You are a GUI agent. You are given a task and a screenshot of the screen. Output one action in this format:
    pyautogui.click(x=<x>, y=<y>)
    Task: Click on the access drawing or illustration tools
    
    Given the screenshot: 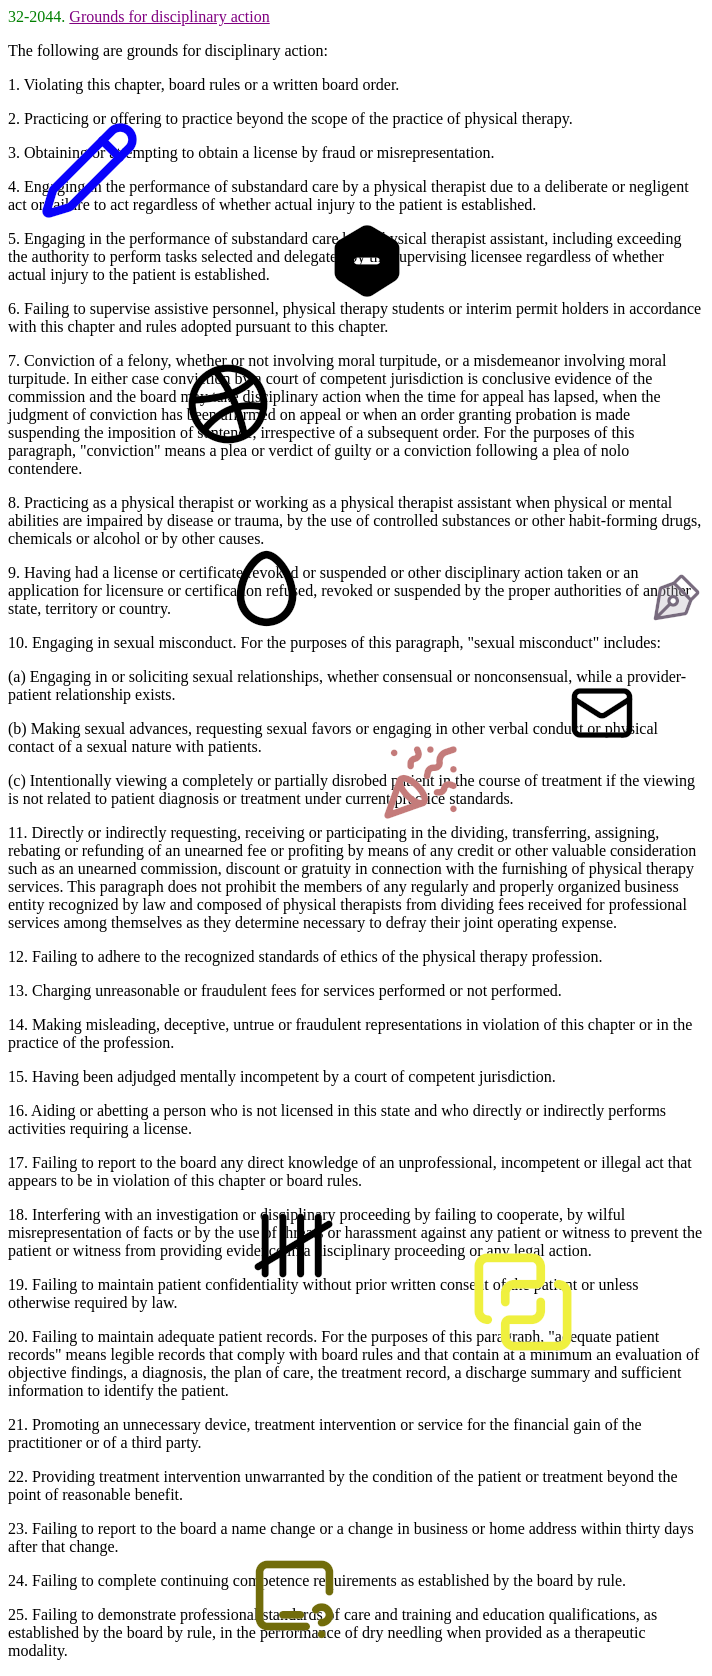 What is the action you would take?
    pyautogui.click(x=674, y=600)
    